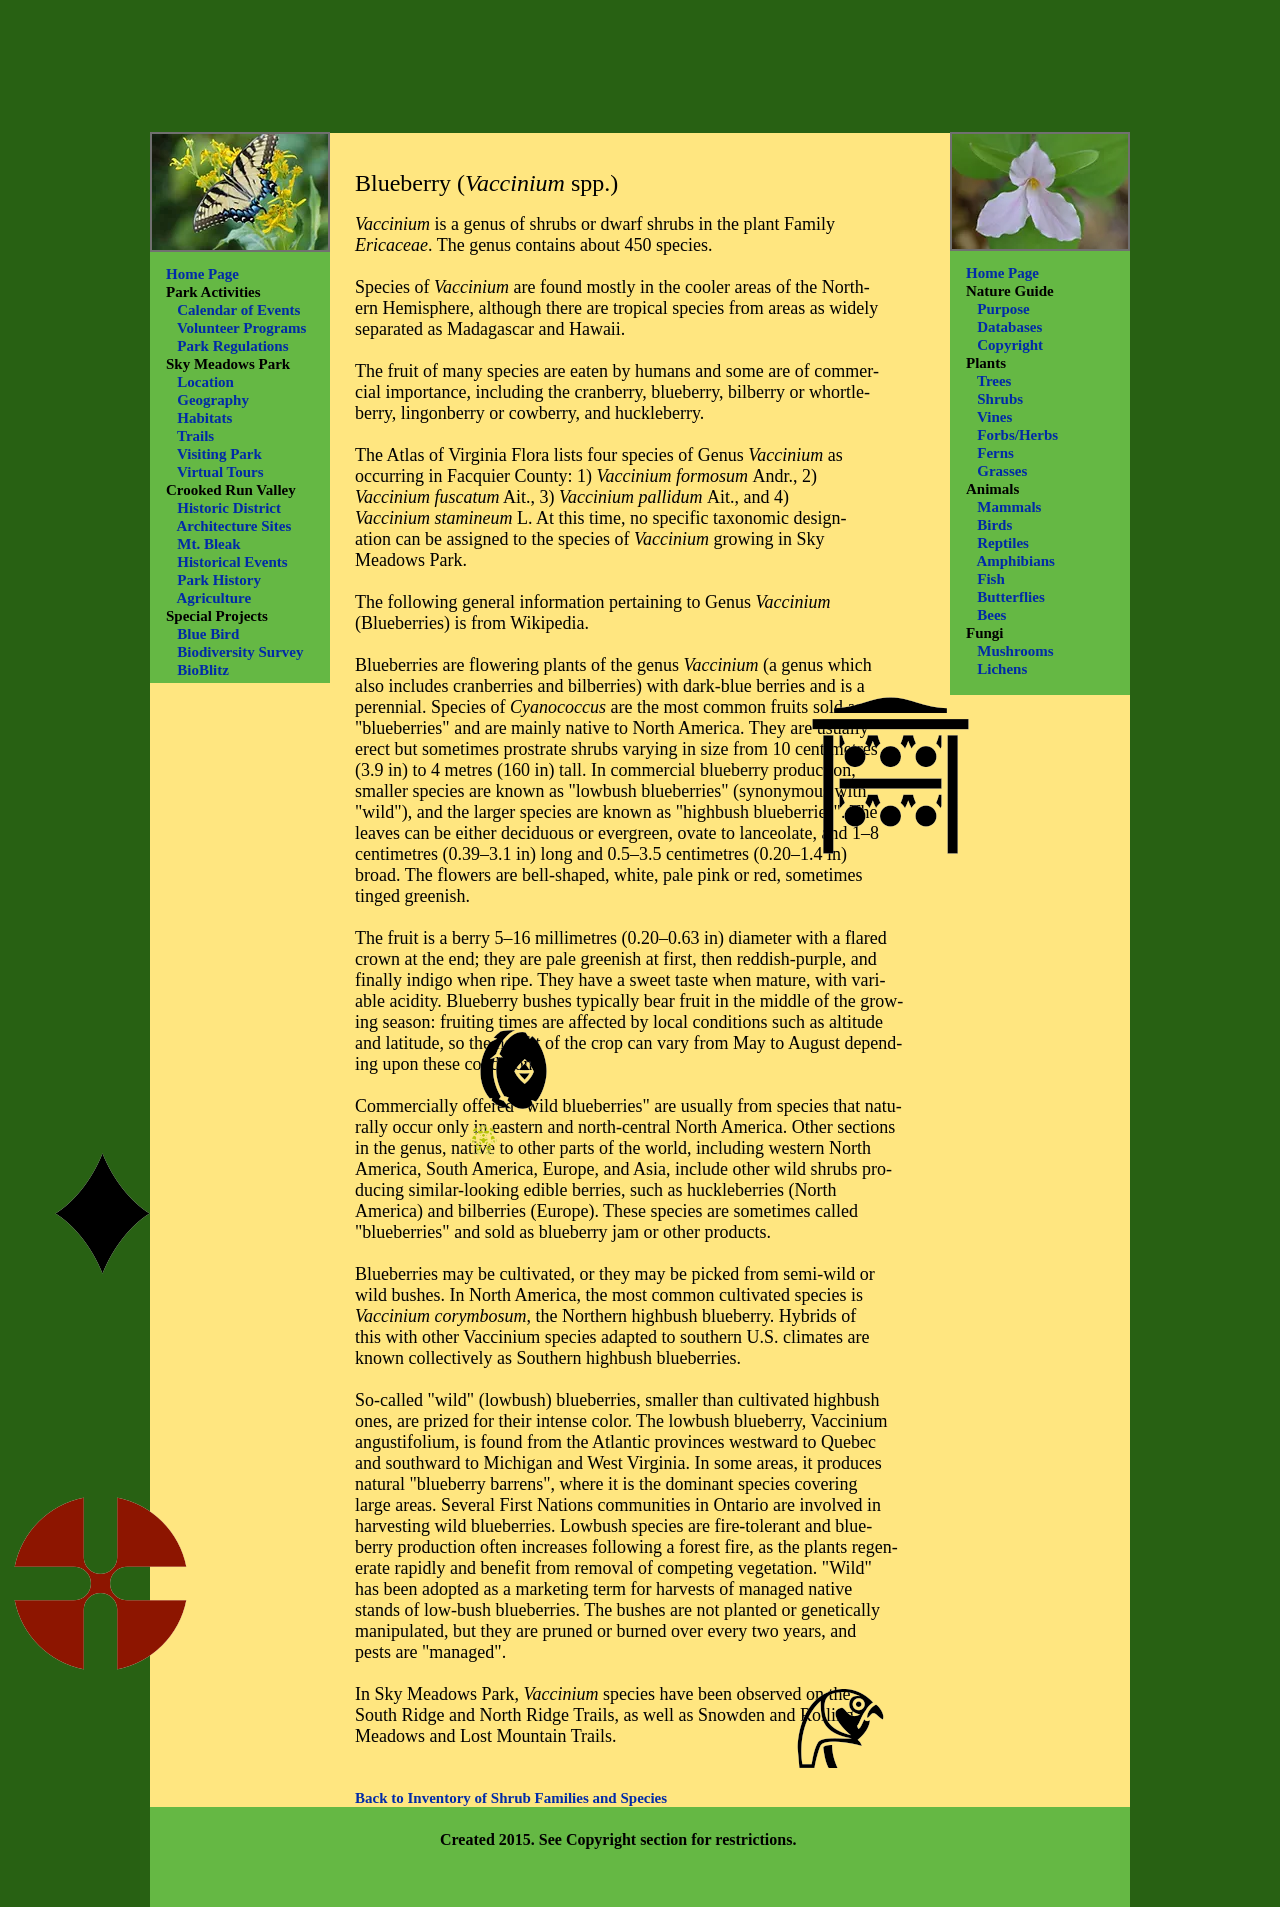 This screenshot has height=1907, width=1280. Describe the element at coordinates (100, 1583) in the screenshot. I see `target or crosshair indicator` at that location.